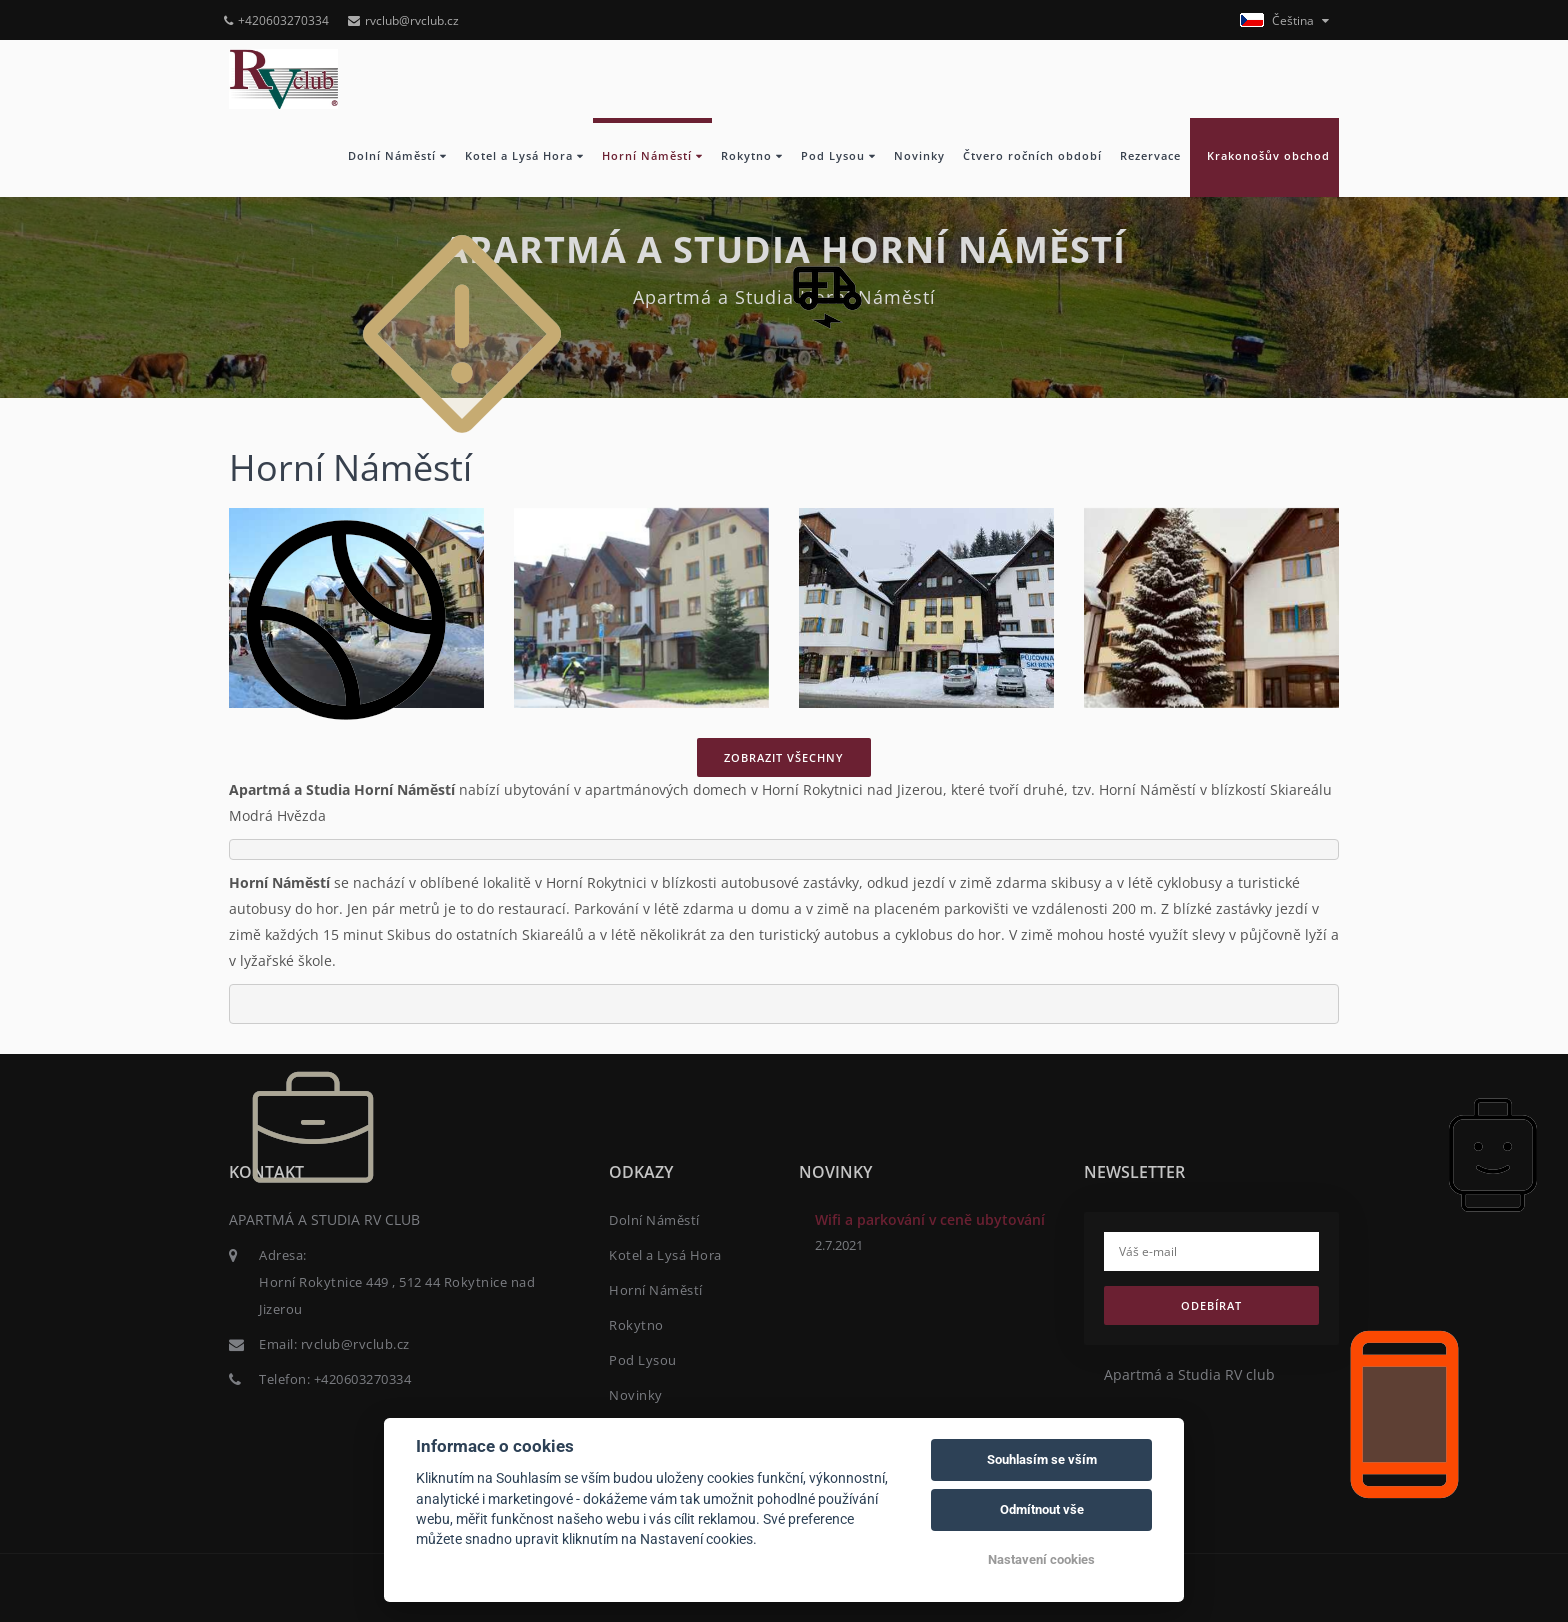 This screenshot has height=1622, width=1568. Describe the element at coordinates (827, 294) in the screenshot. I see `select electric rickshaw as transportation option` at that location.